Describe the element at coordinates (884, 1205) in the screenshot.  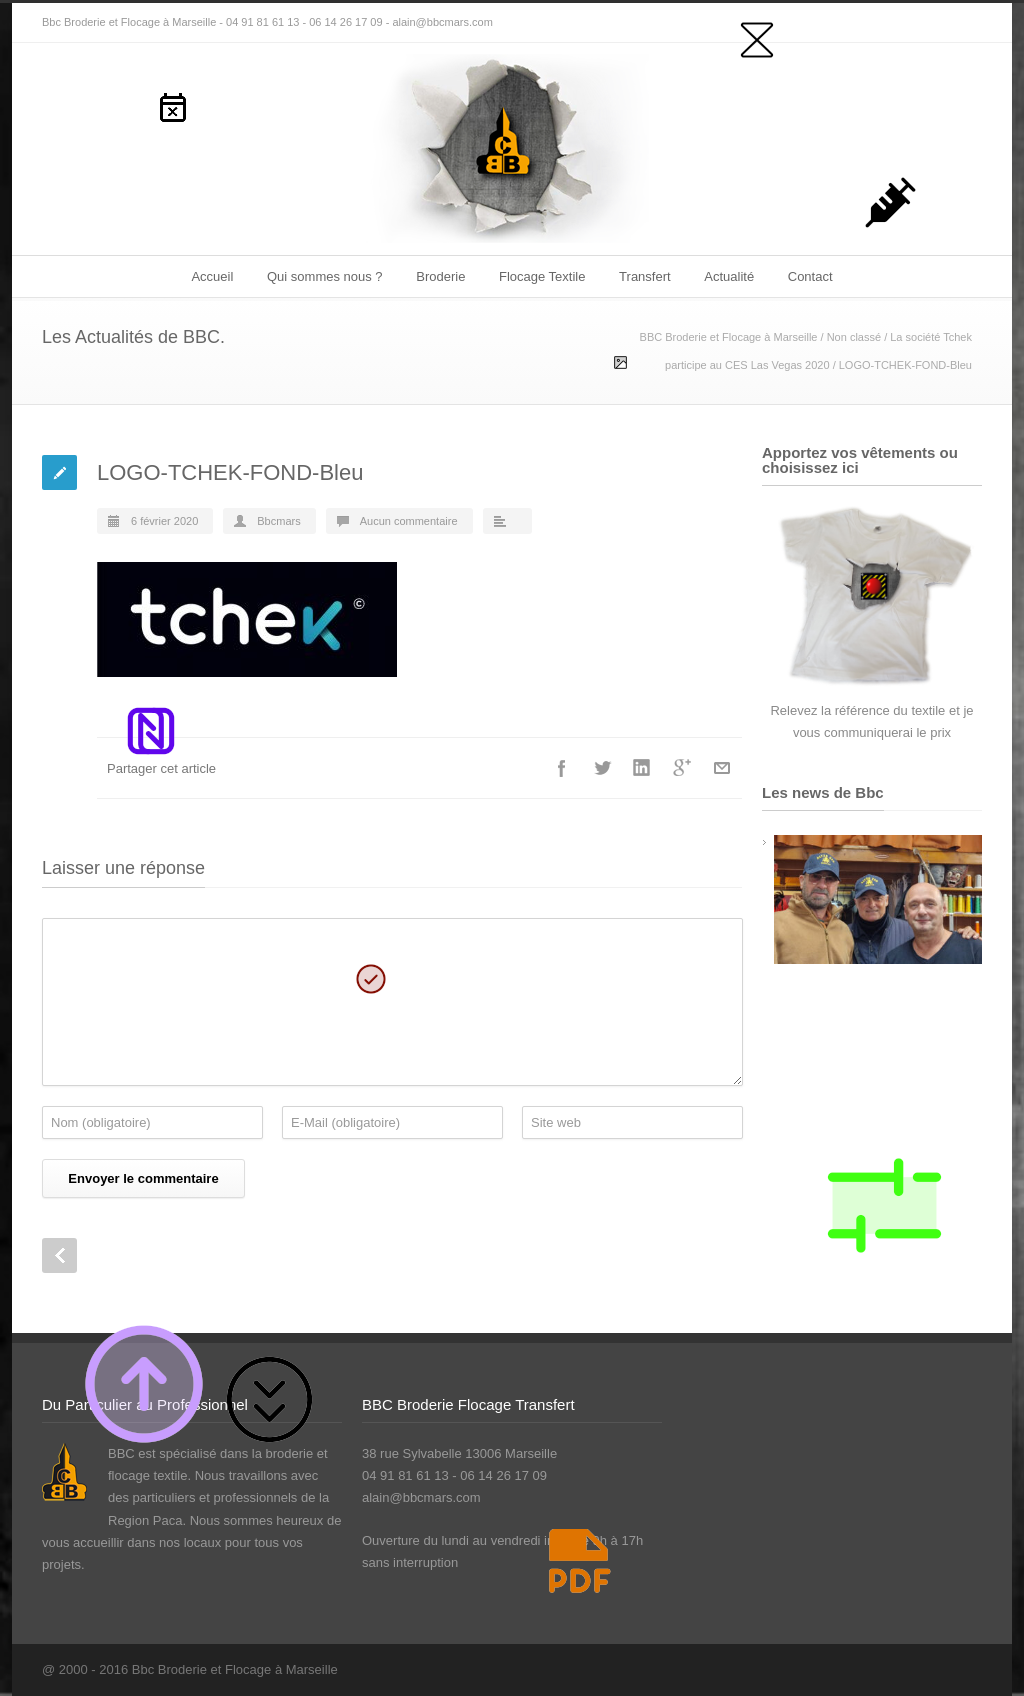
I see `adjust settings or preferences` at that location.